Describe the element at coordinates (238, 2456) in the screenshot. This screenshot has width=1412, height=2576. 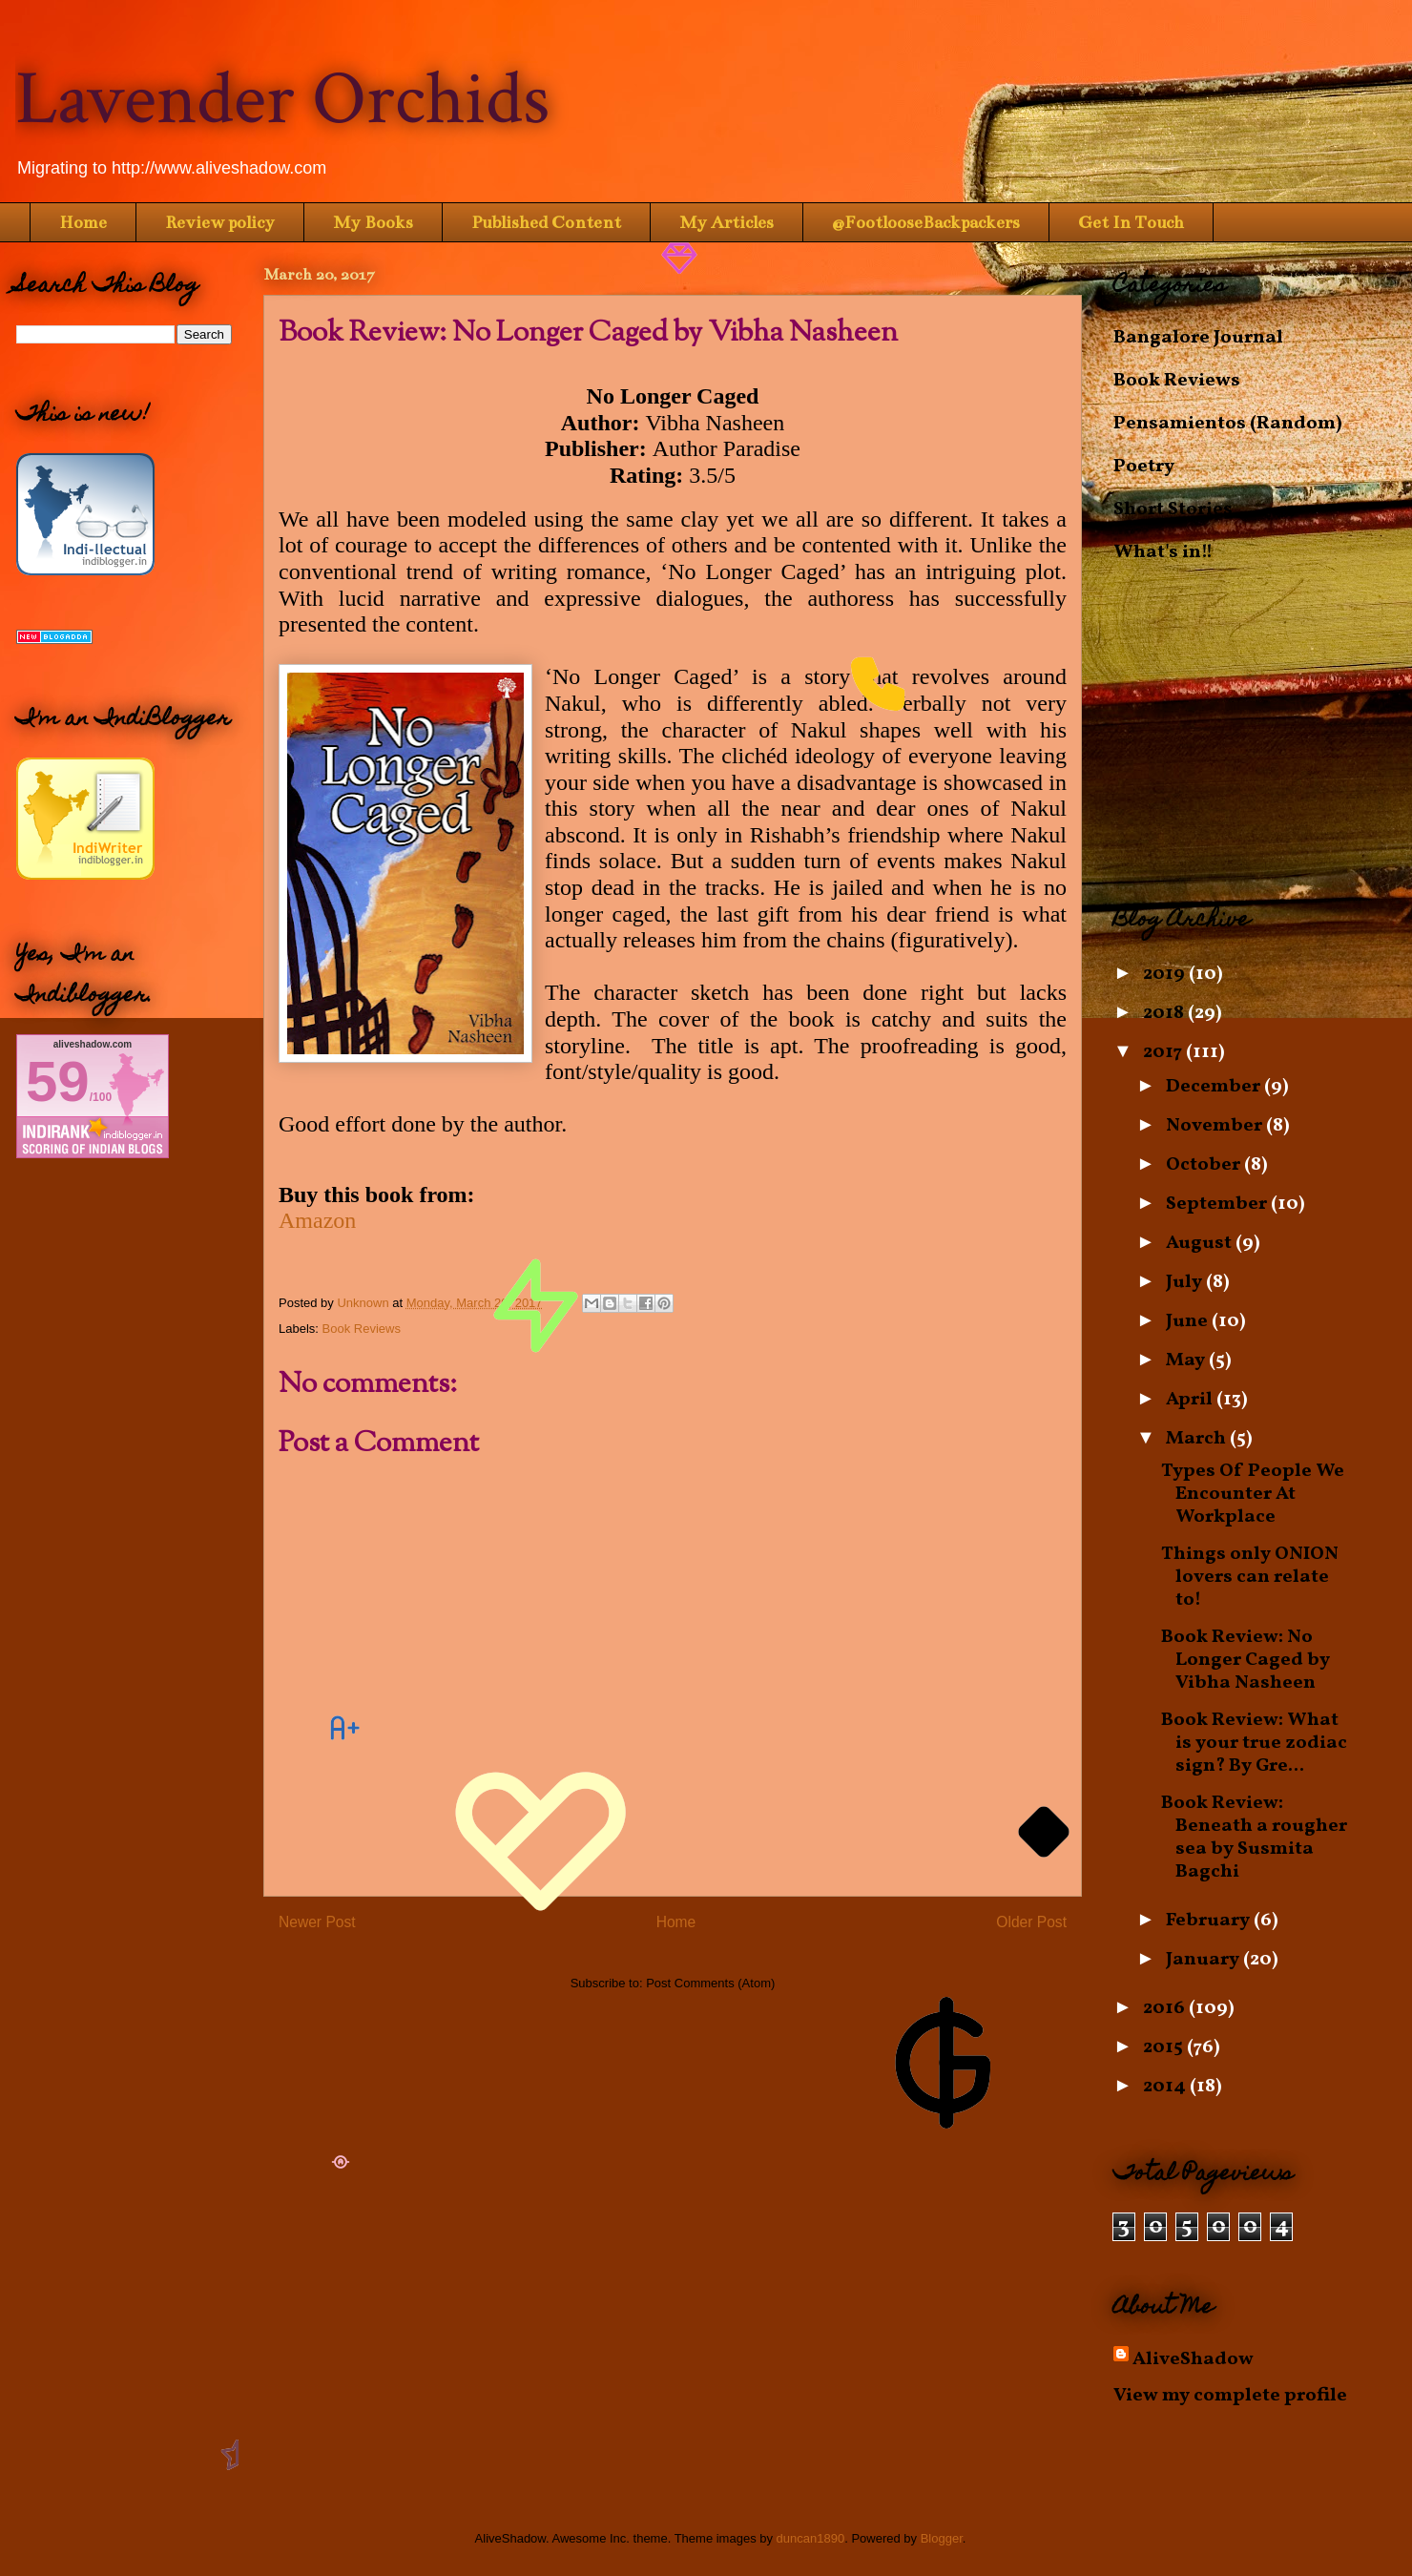
I see `indicates a partial rating or half-star score` at that location.